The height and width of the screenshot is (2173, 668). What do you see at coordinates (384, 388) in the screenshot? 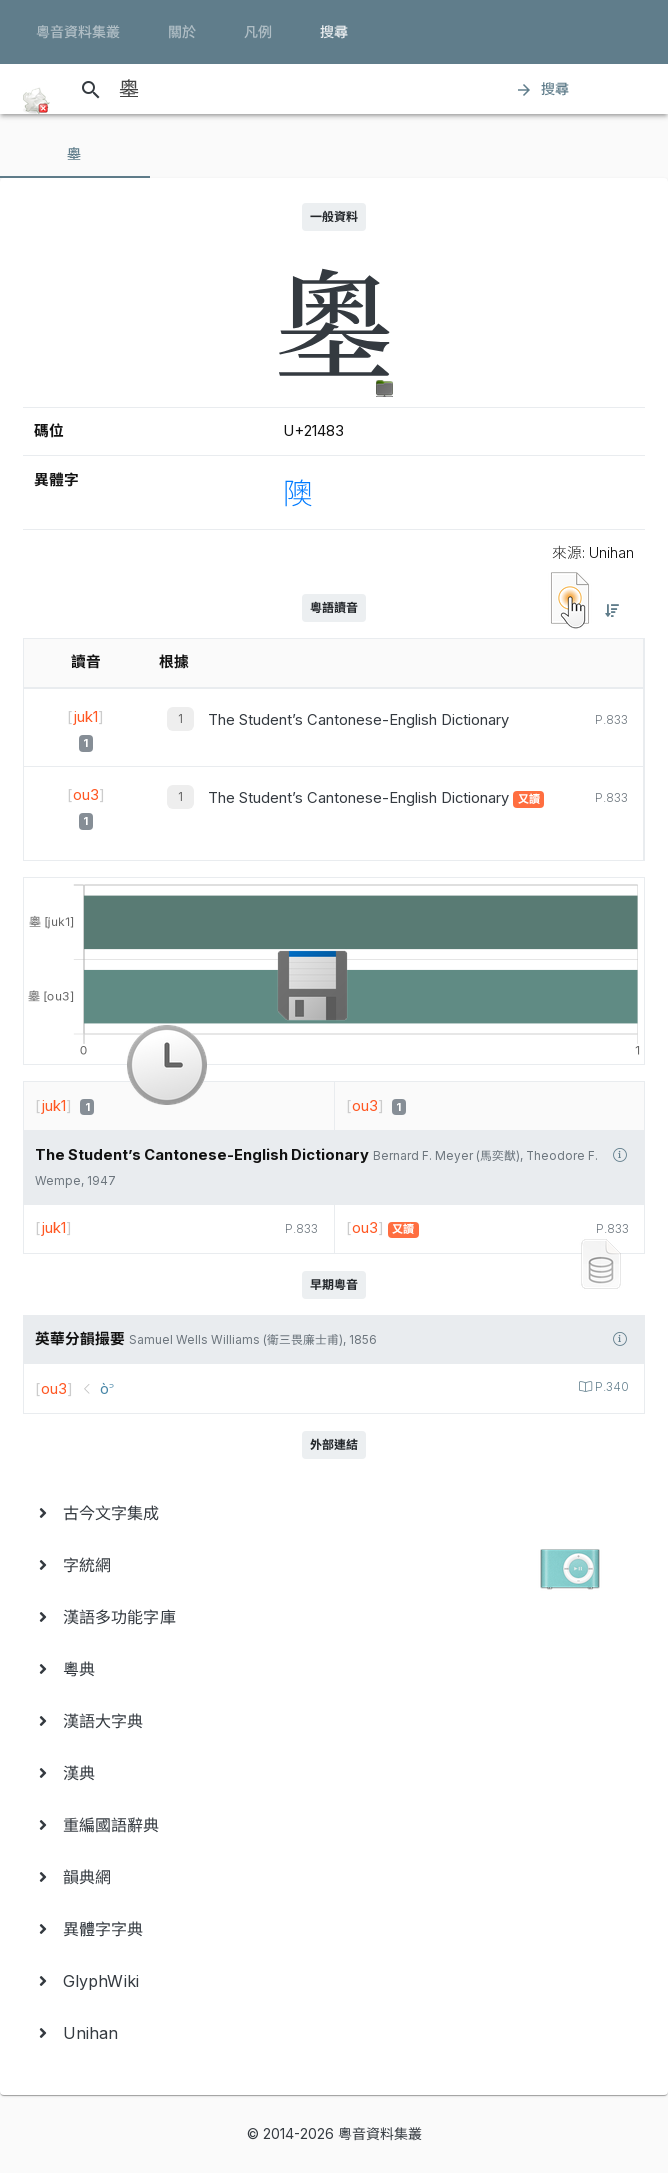
I see `access files stored on a remote server` at bounding box center [384, 388].